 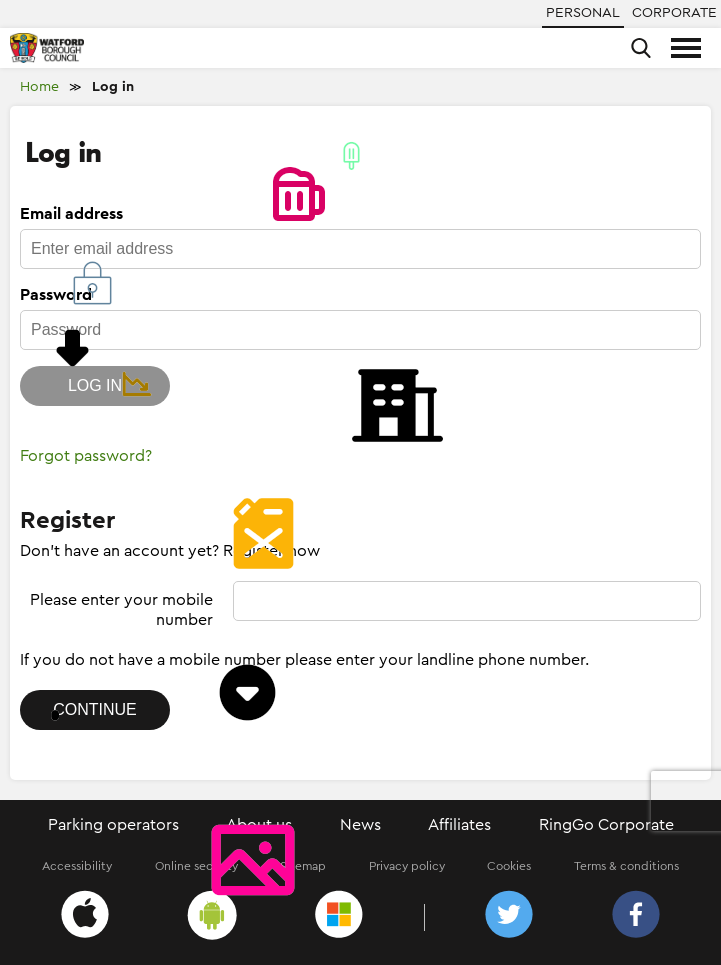 What do you see at coordinates (296, 196) in the screenshot?
I see `browse nearby bars or pubs` at bounding box center [296, 196].